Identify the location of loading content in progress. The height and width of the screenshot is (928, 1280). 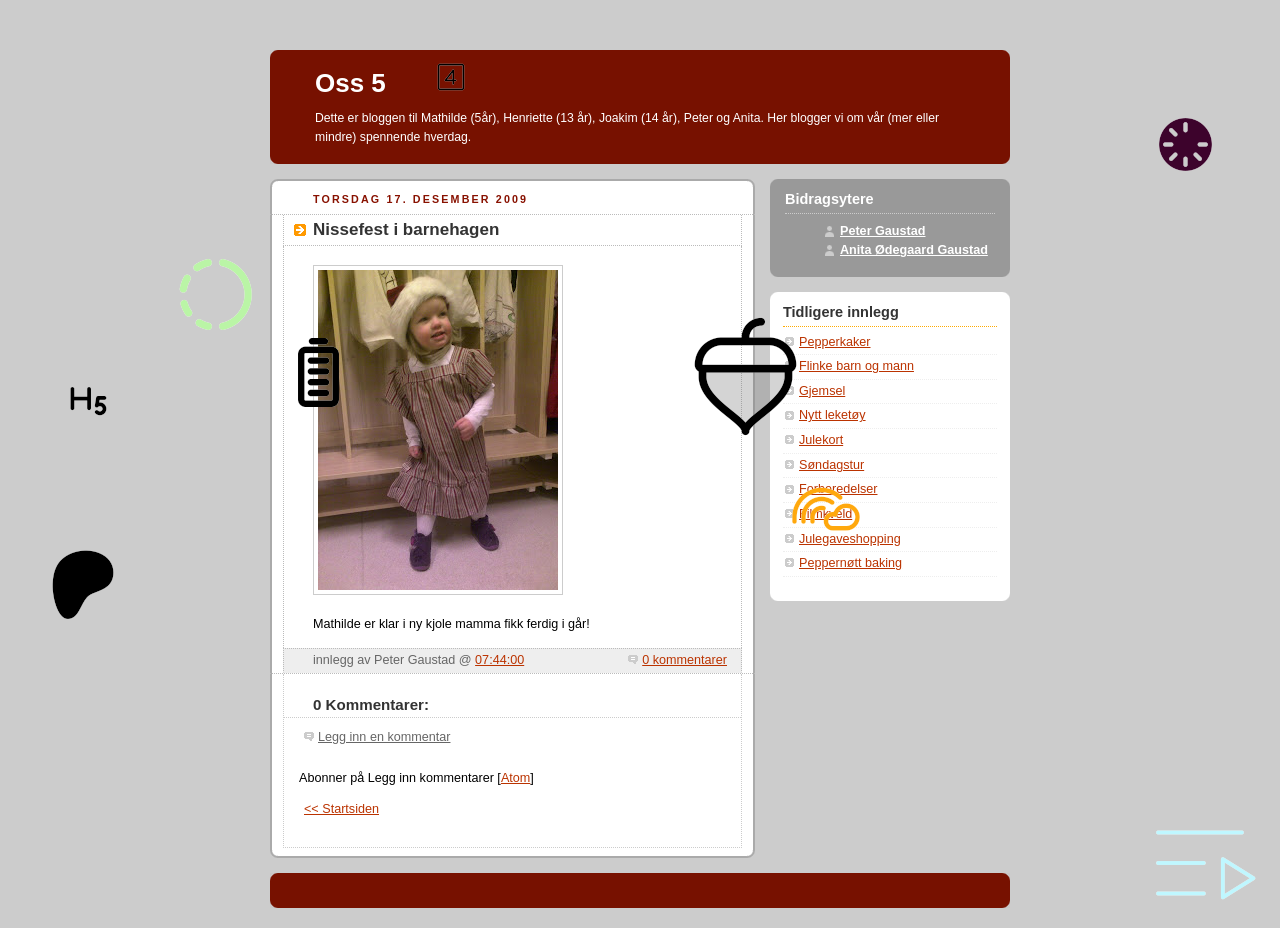
(1185, 144).